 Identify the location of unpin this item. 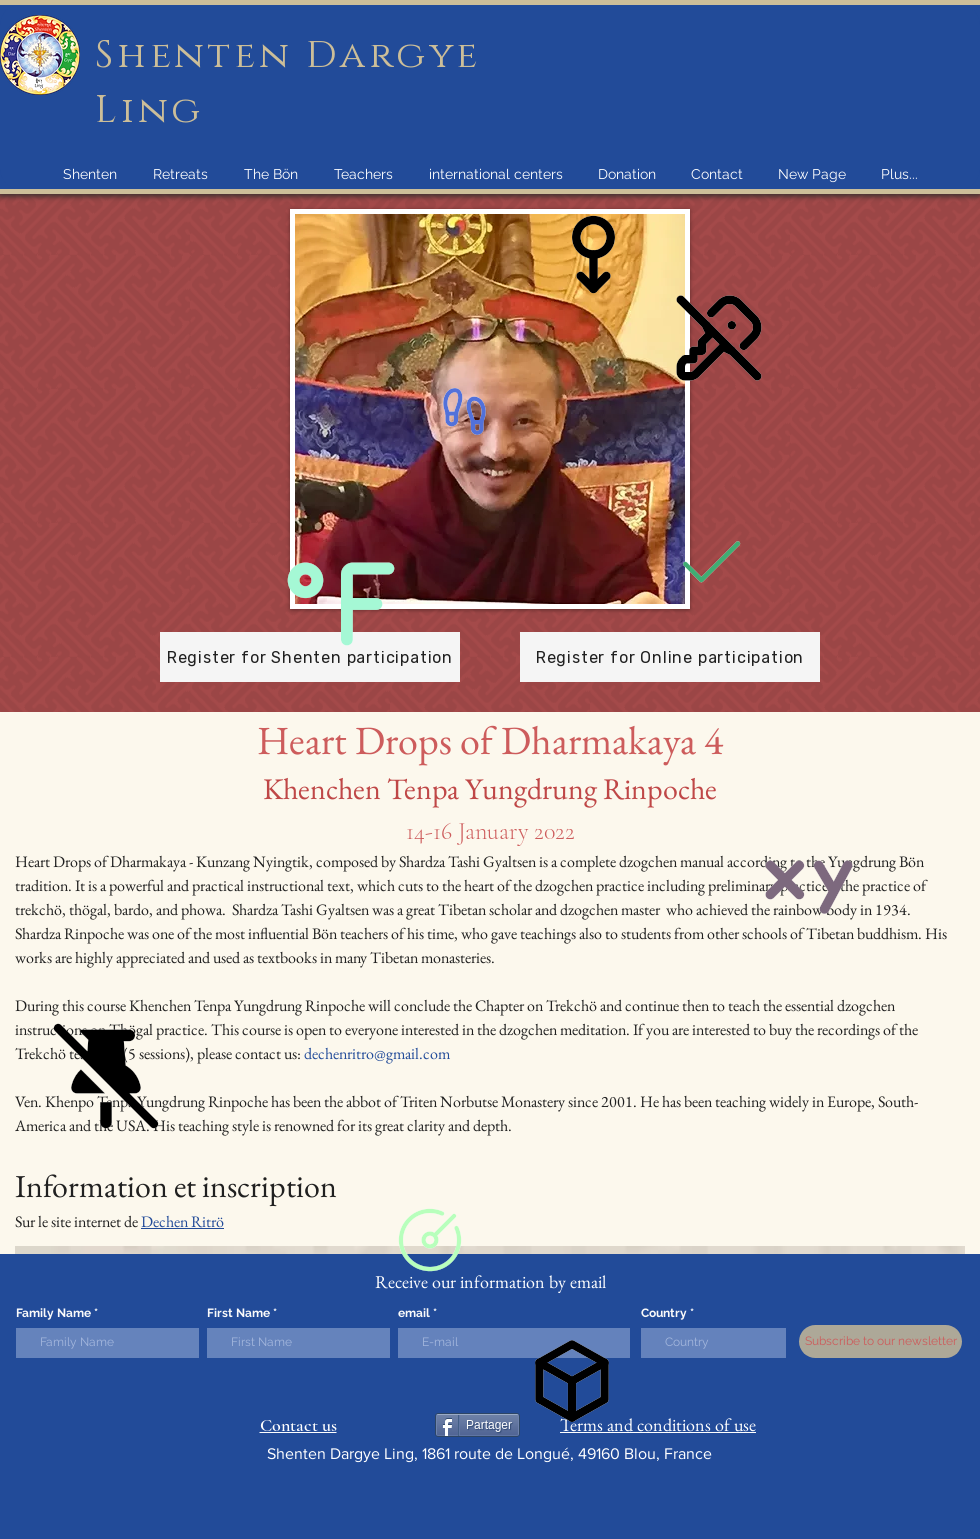
(106, 1076).